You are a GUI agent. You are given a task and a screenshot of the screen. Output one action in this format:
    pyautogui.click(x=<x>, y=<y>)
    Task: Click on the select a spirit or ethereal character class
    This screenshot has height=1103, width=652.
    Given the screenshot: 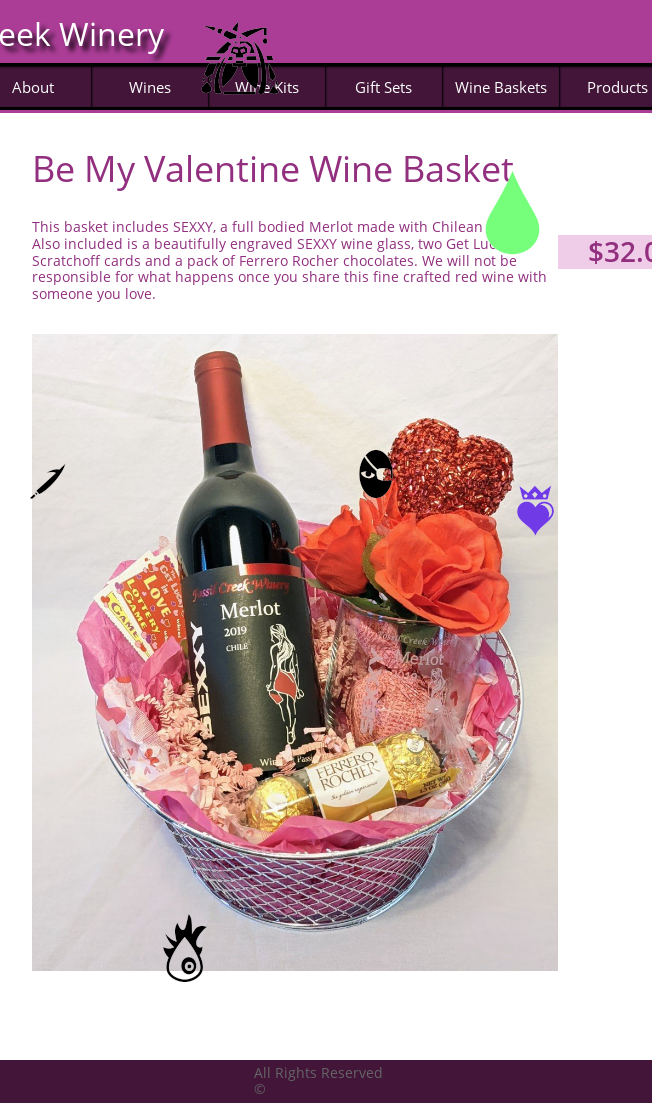 What is the action you would take?
    pyautogui.click(x=185, y=948)
    